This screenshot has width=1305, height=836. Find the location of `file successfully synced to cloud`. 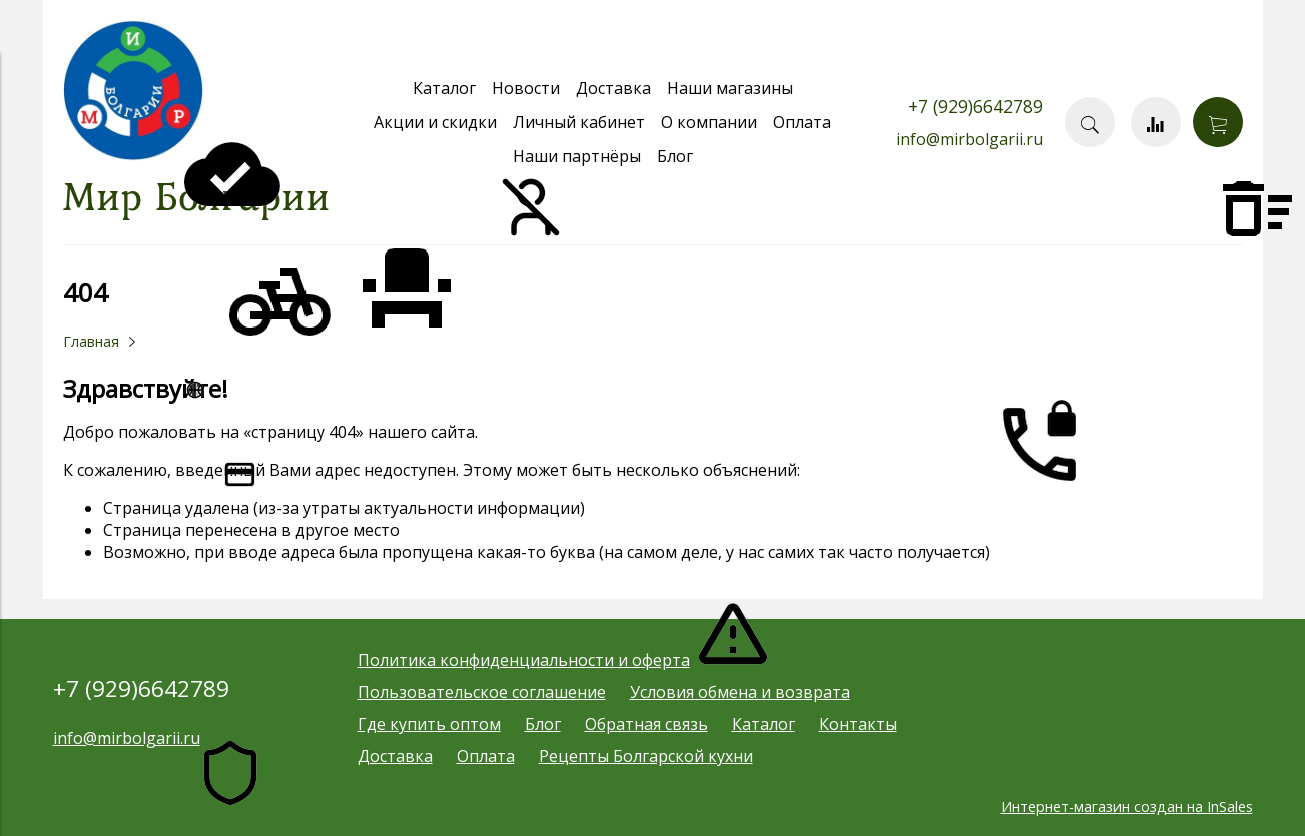

file successfully synced to cloud is located at coordinates (232, 174).